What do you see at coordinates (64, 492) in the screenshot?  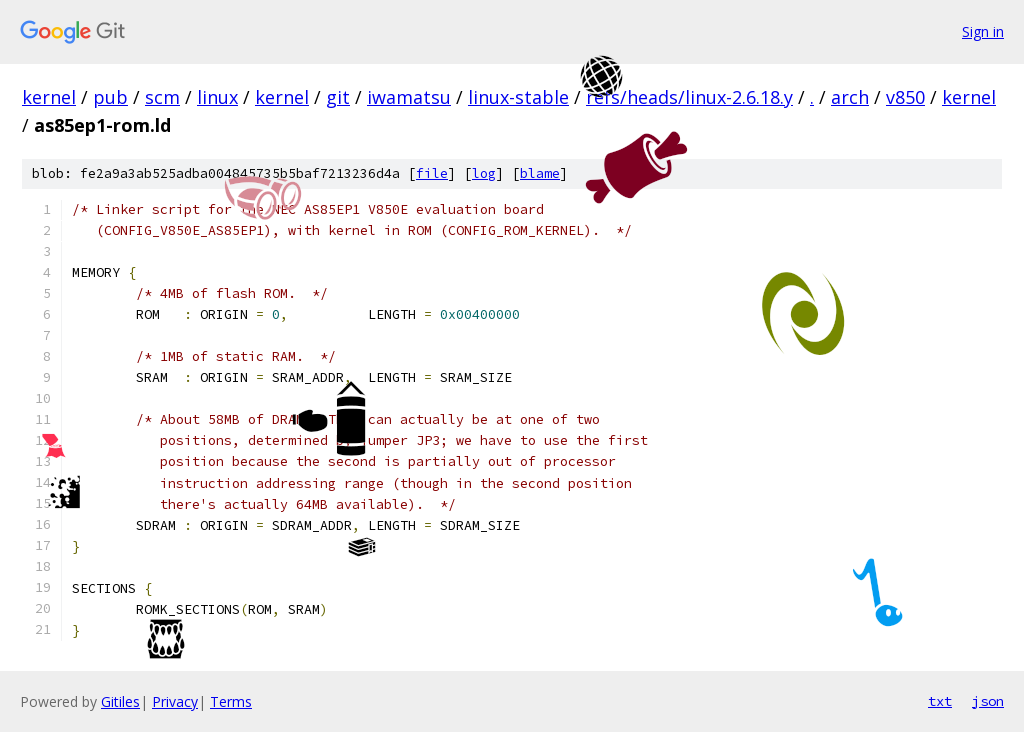 I see `indicates ink or paint splatter effect tool` at bounding box center [64, 492].